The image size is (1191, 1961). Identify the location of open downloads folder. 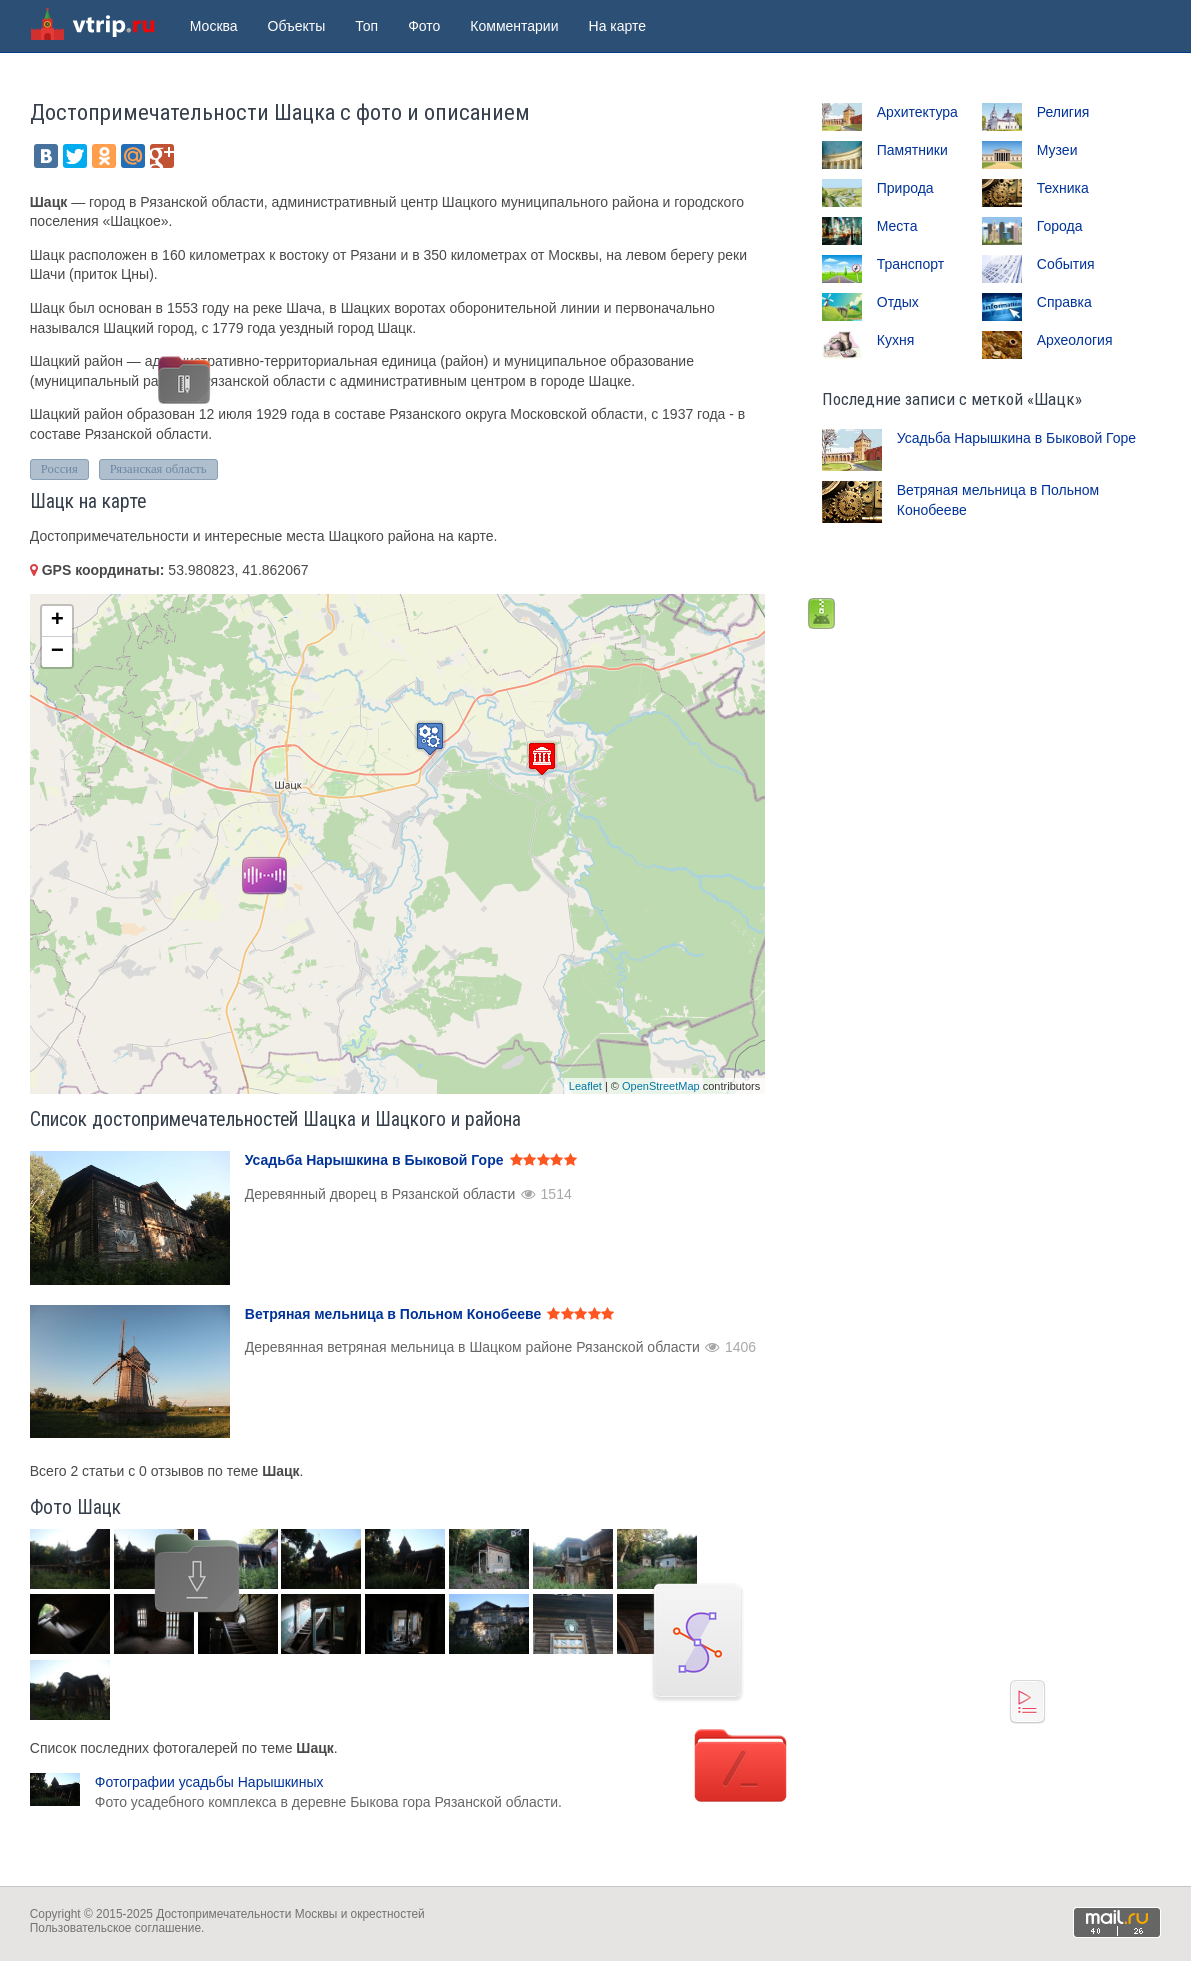
(197, 1573).